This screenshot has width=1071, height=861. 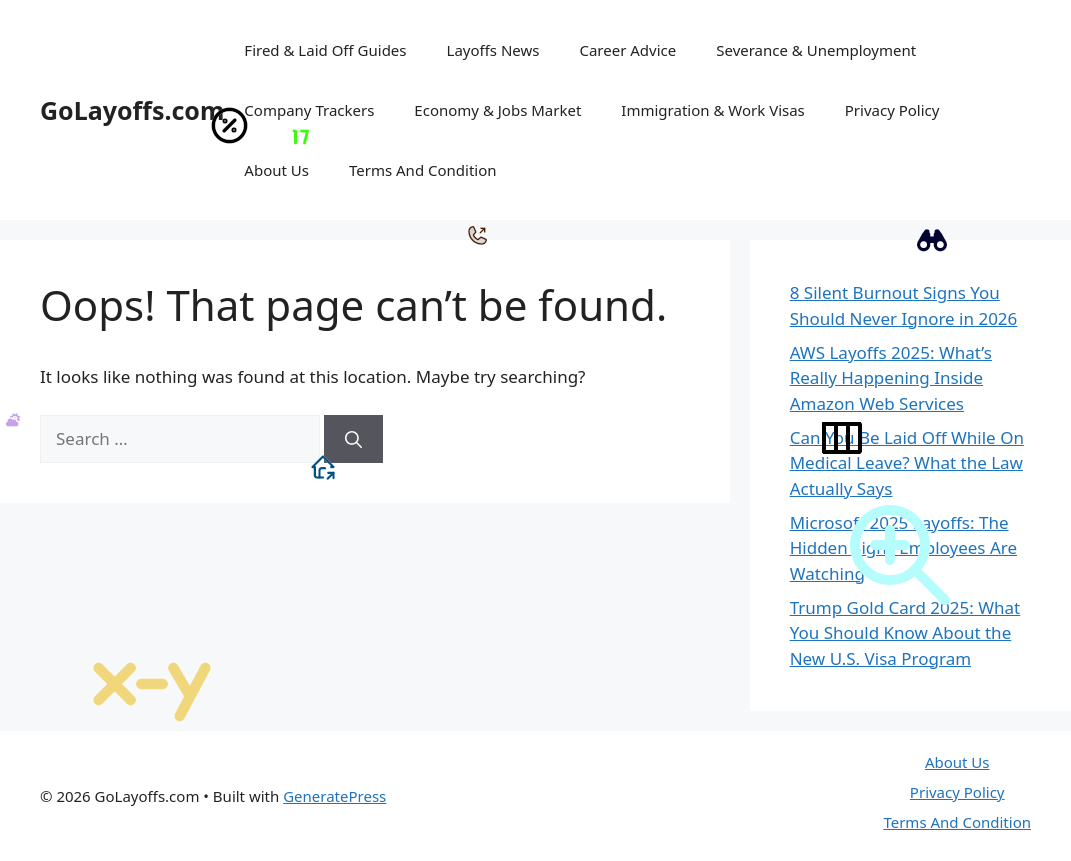 I want to click on make an outgoing call, so click(x=478, y=235).